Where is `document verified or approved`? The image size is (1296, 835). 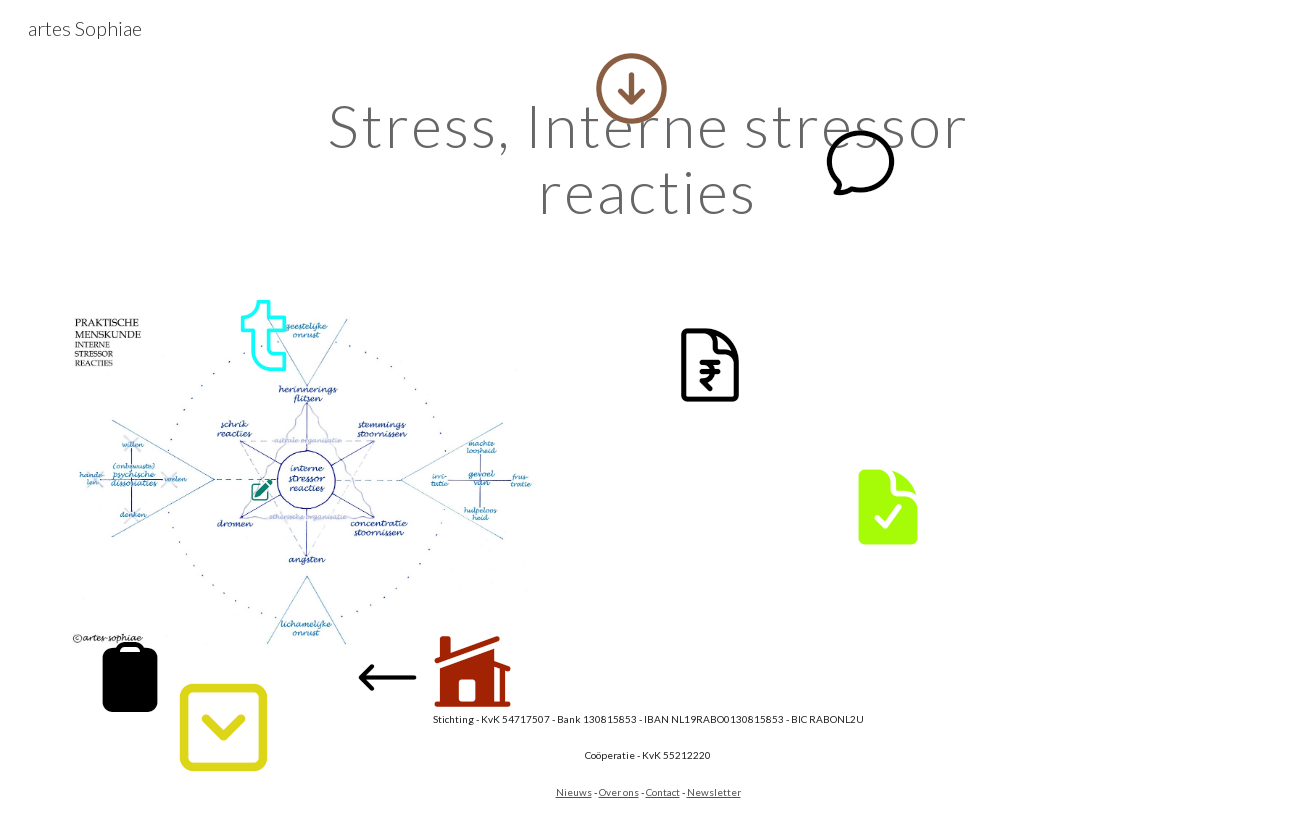 document verified or approved is located at coordinates (888, 507).